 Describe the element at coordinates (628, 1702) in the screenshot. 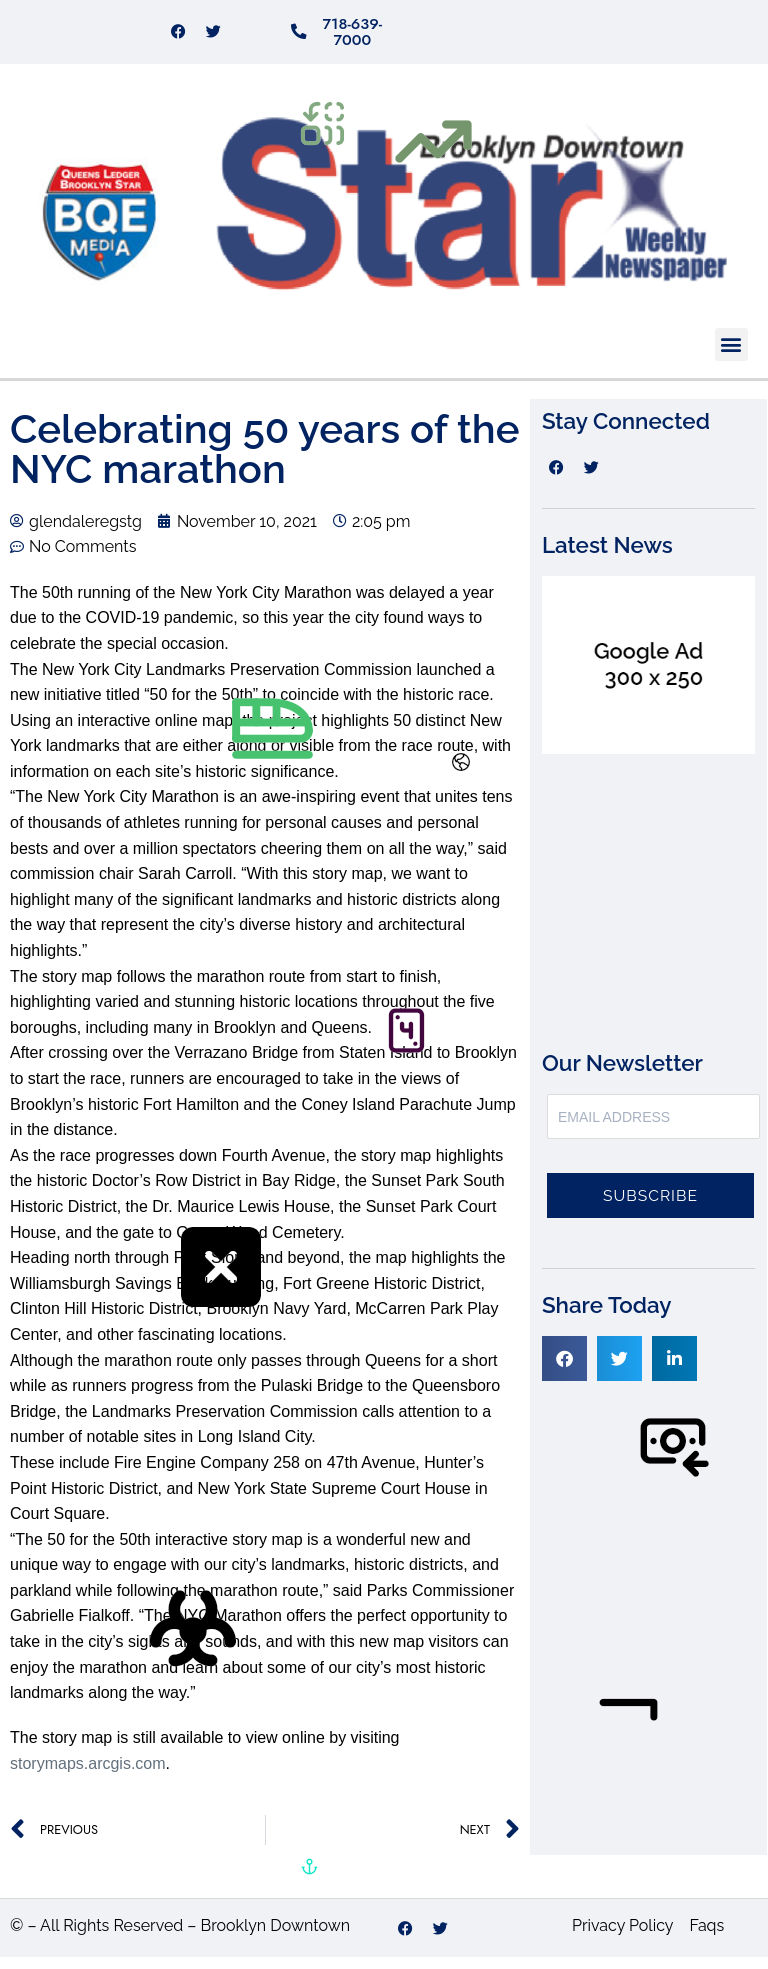

I see `logical NOT operator symbol` at that location.